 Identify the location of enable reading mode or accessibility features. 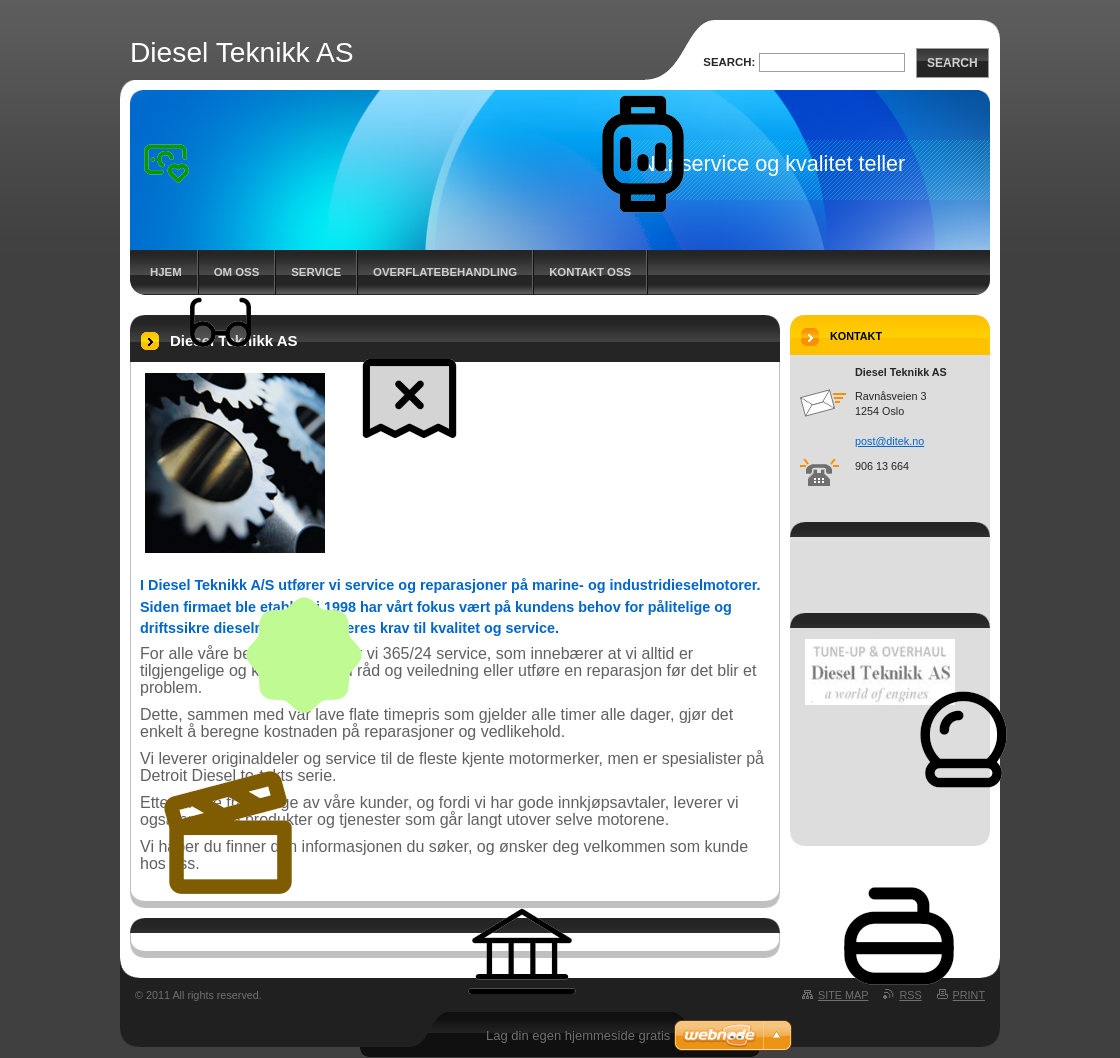
(220, 323).